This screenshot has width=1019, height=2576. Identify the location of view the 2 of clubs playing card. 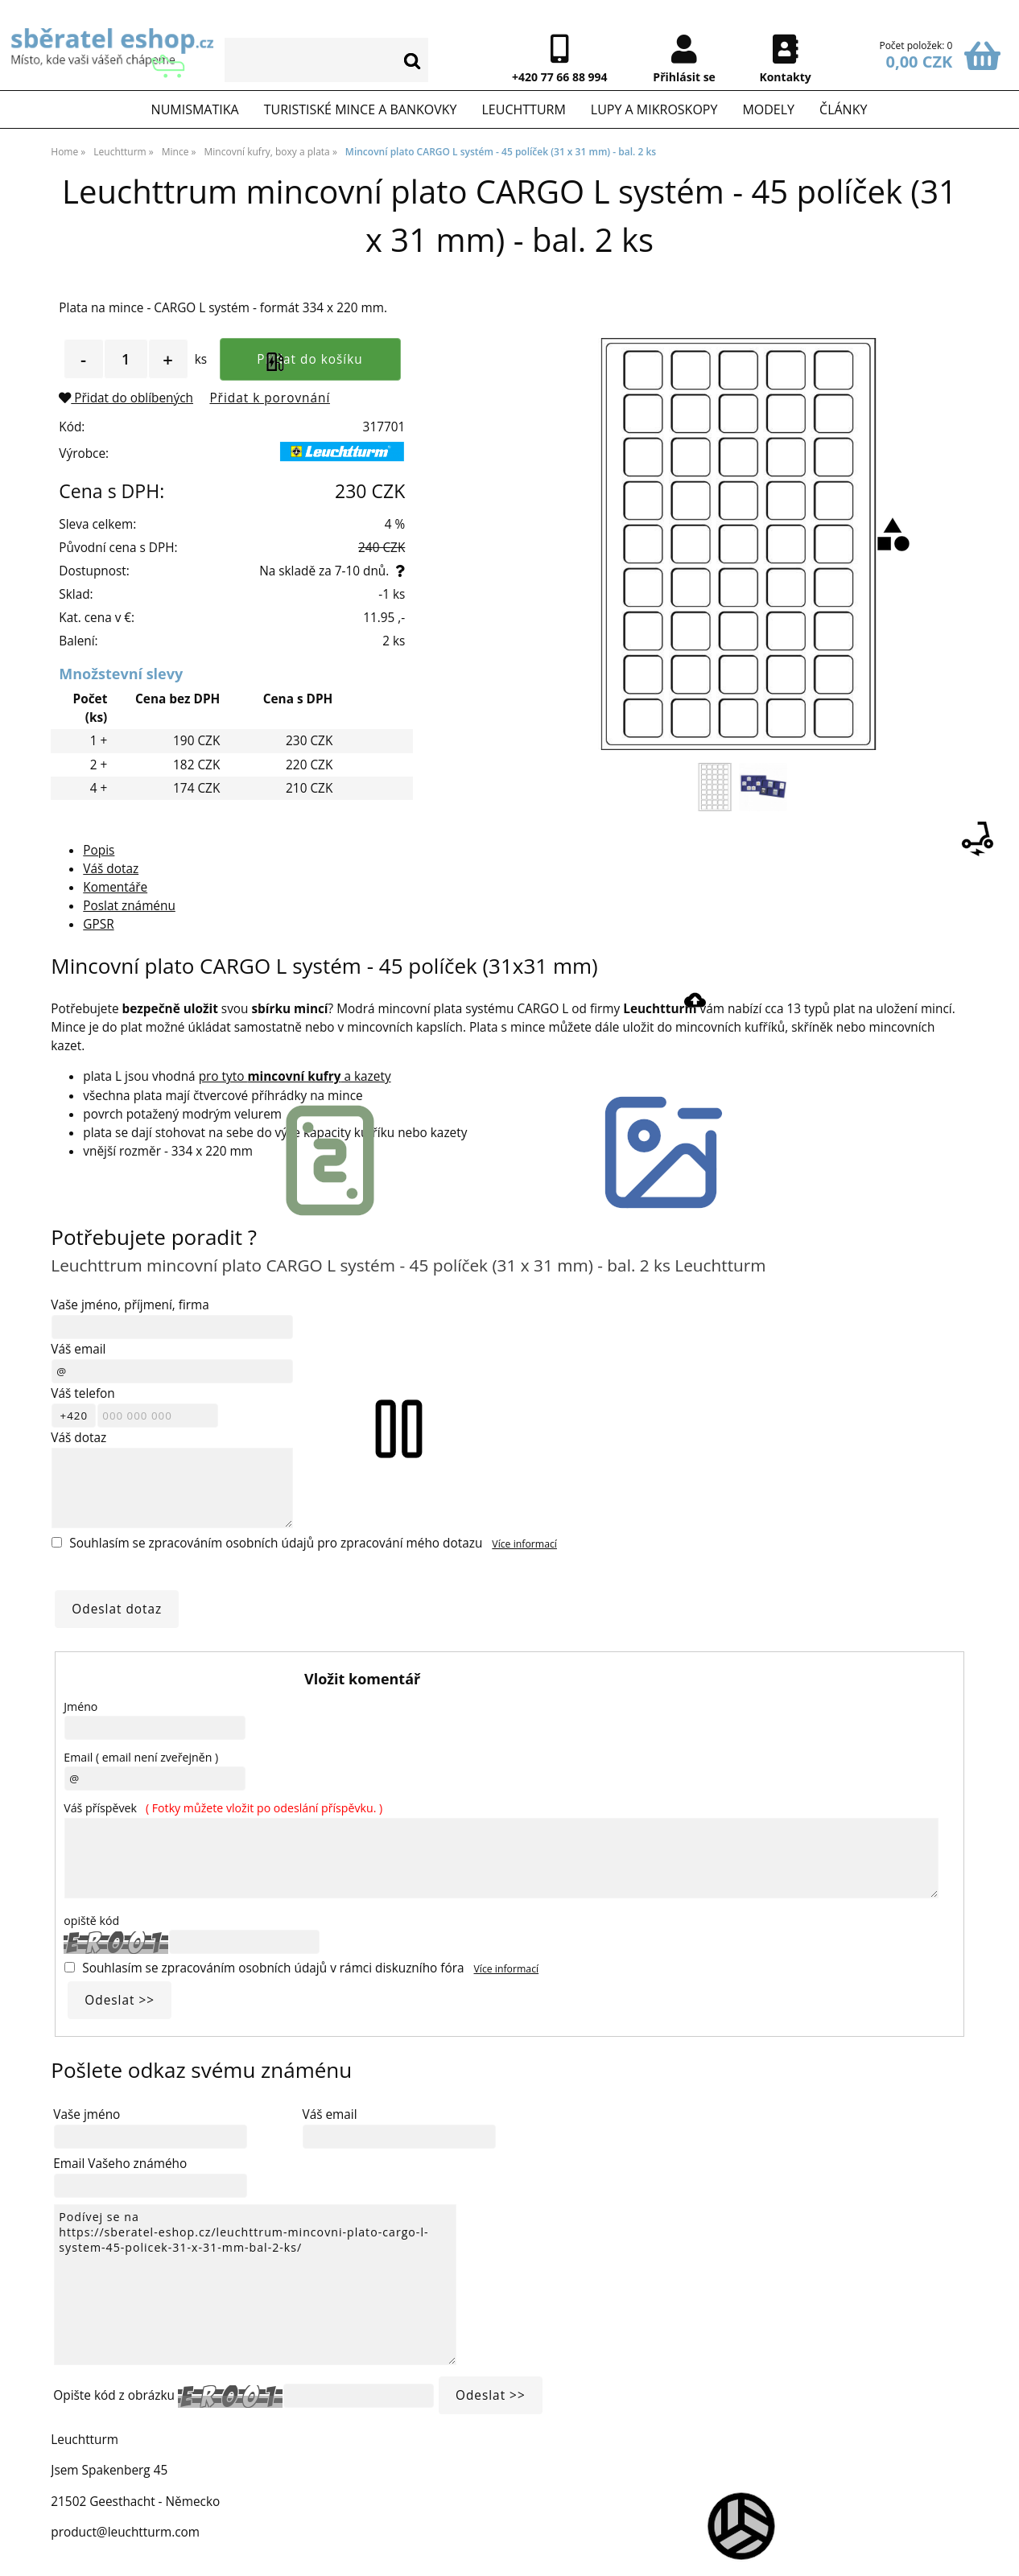
(330, 1160).